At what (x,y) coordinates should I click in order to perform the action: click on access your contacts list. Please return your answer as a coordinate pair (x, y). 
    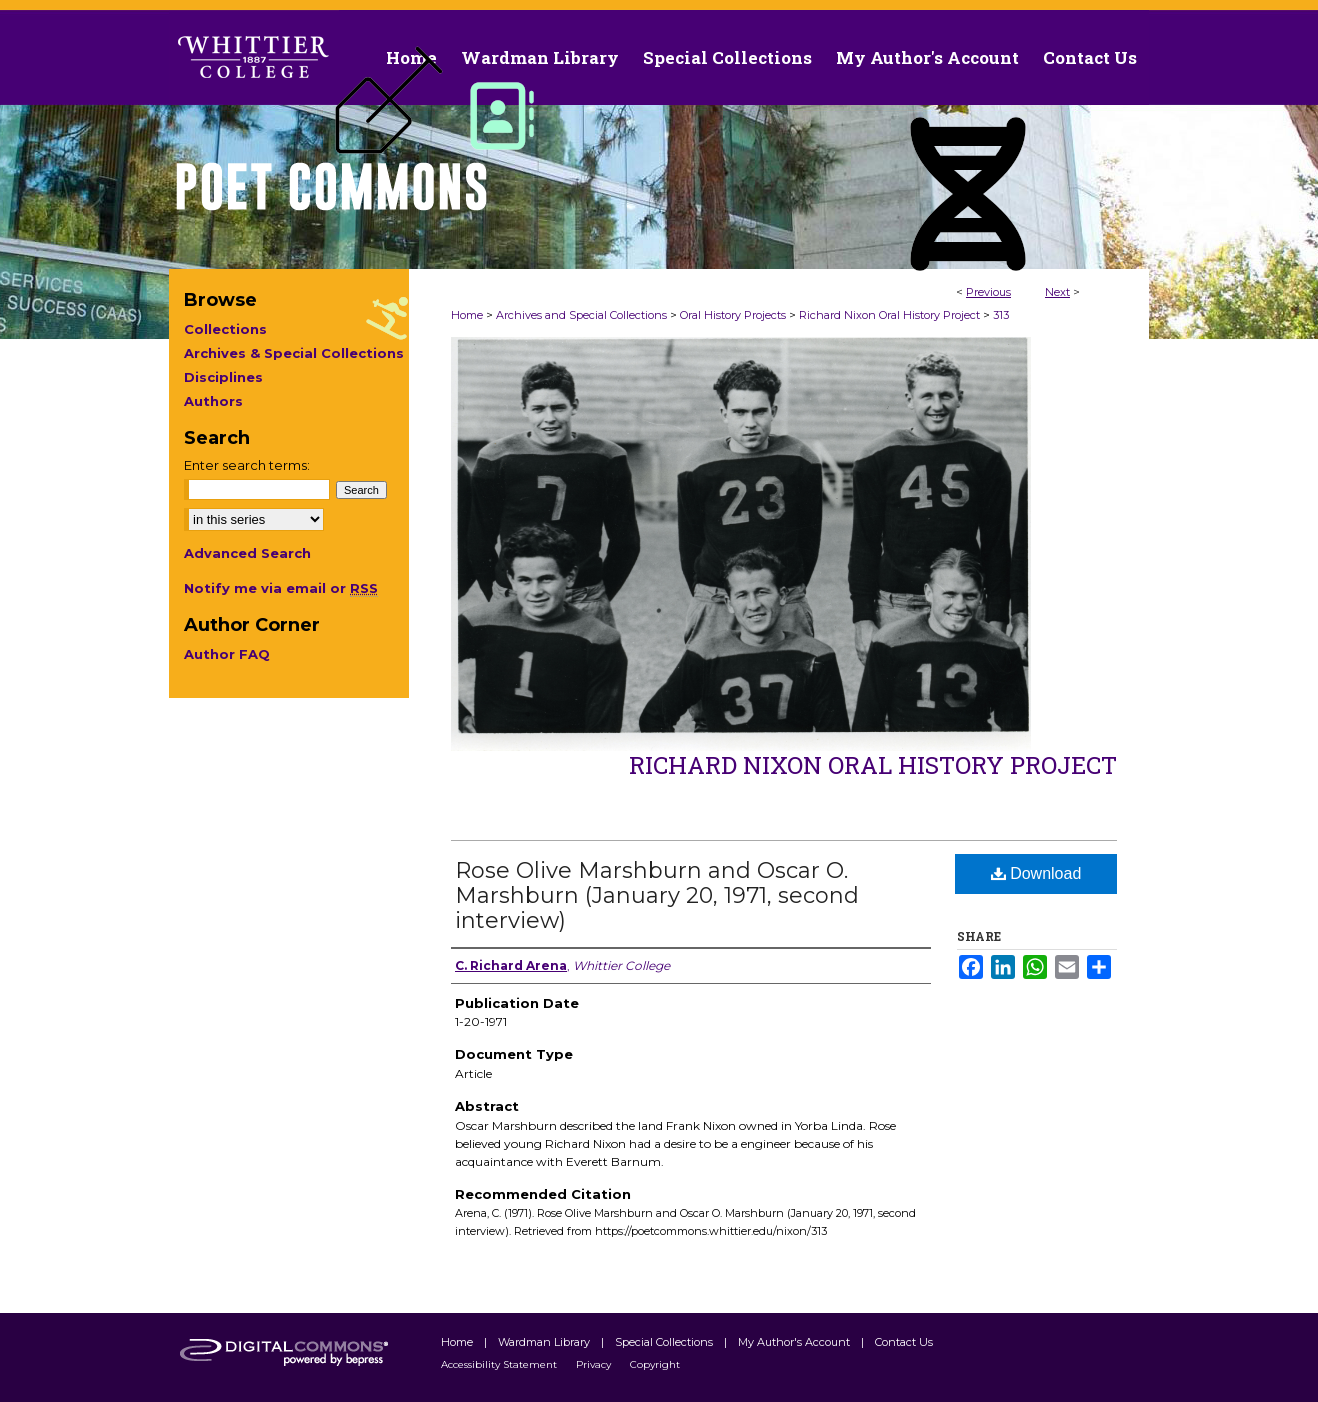
    Looking at the image, I should click on (500, 116).